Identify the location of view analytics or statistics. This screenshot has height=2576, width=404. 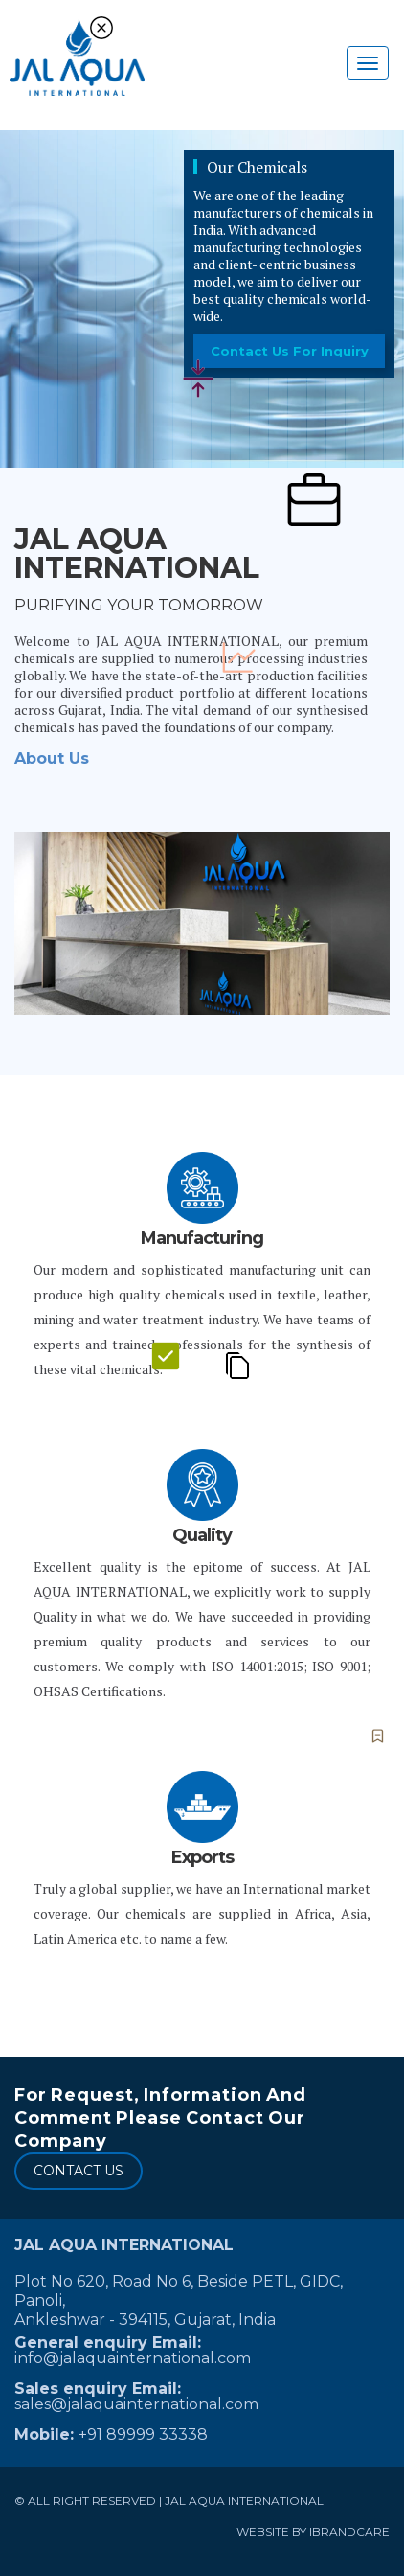
(239, 657).